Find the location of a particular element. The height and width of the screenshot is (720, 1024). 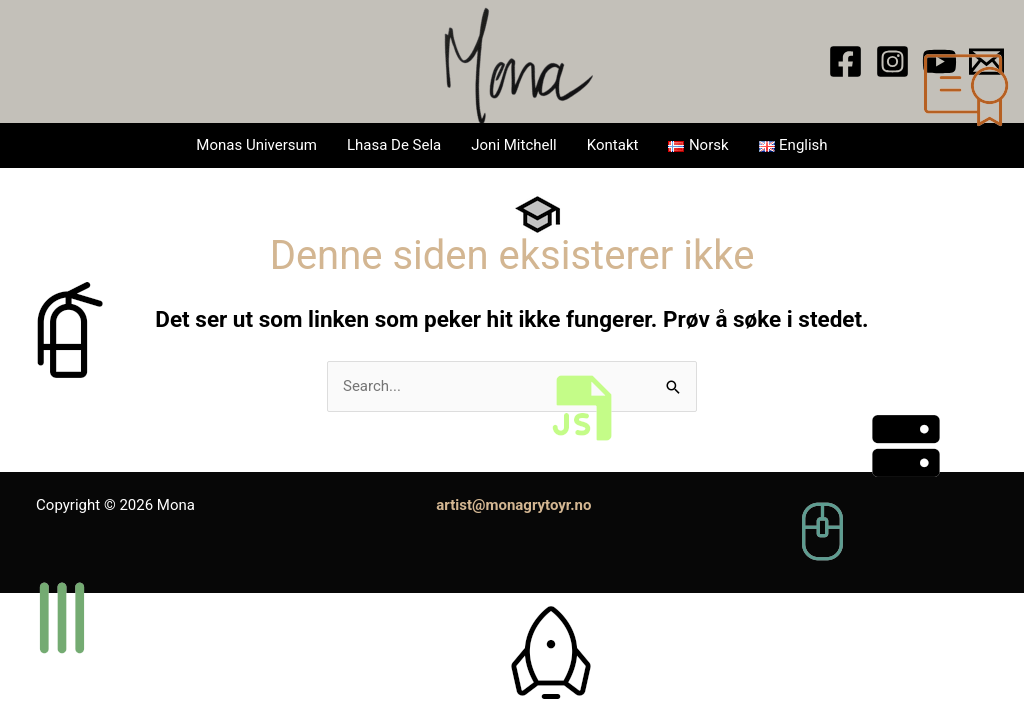

middle mouse button click action is located at coordinates (822, 531).